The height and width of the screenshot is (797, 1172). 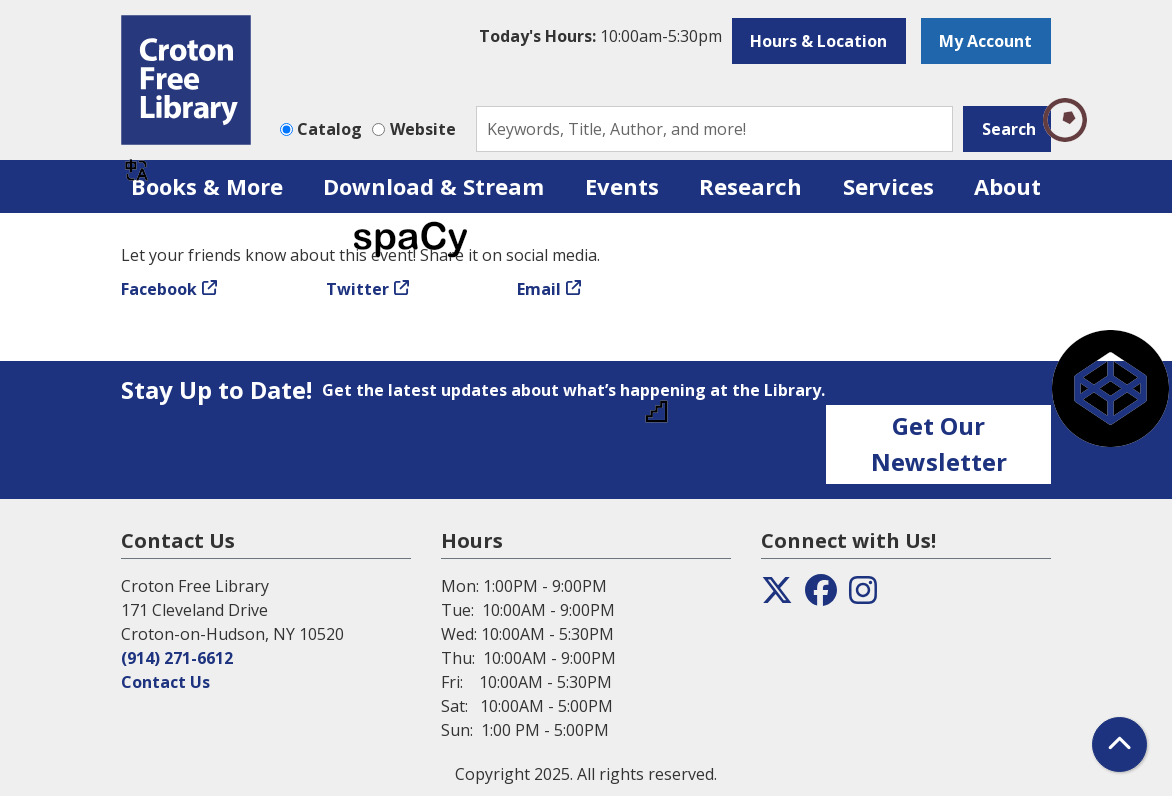 What do you see at coordinates (410, 239) in the screenshot?
I see `open spaCy natural language processing library` at bounding box center [410, 239].